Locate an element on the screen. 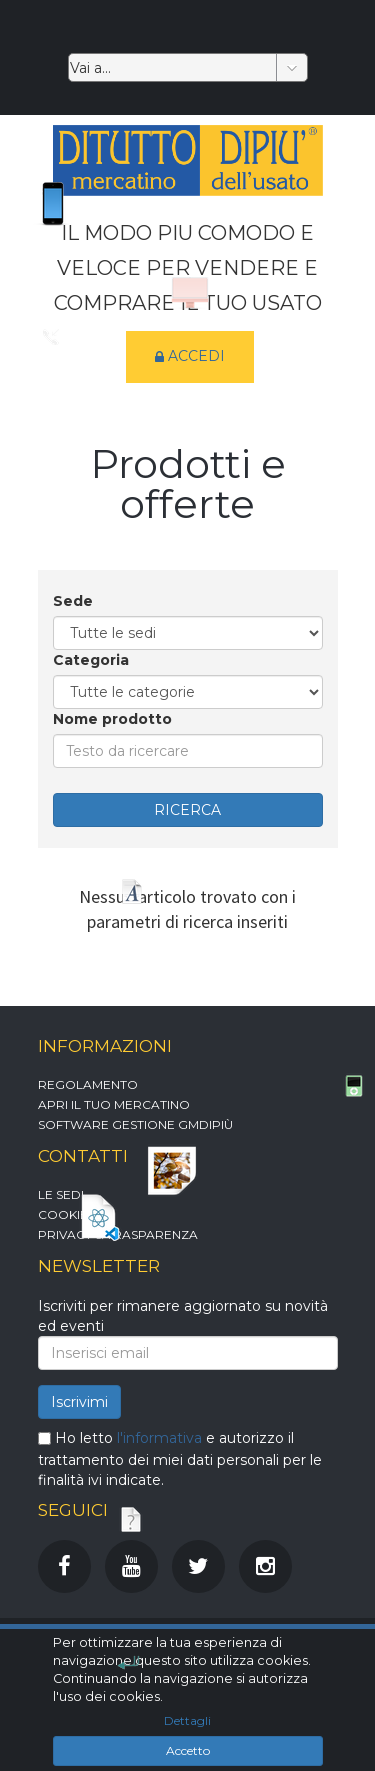  indicates an unrecognized file type is located at coordinates (131, 1520).